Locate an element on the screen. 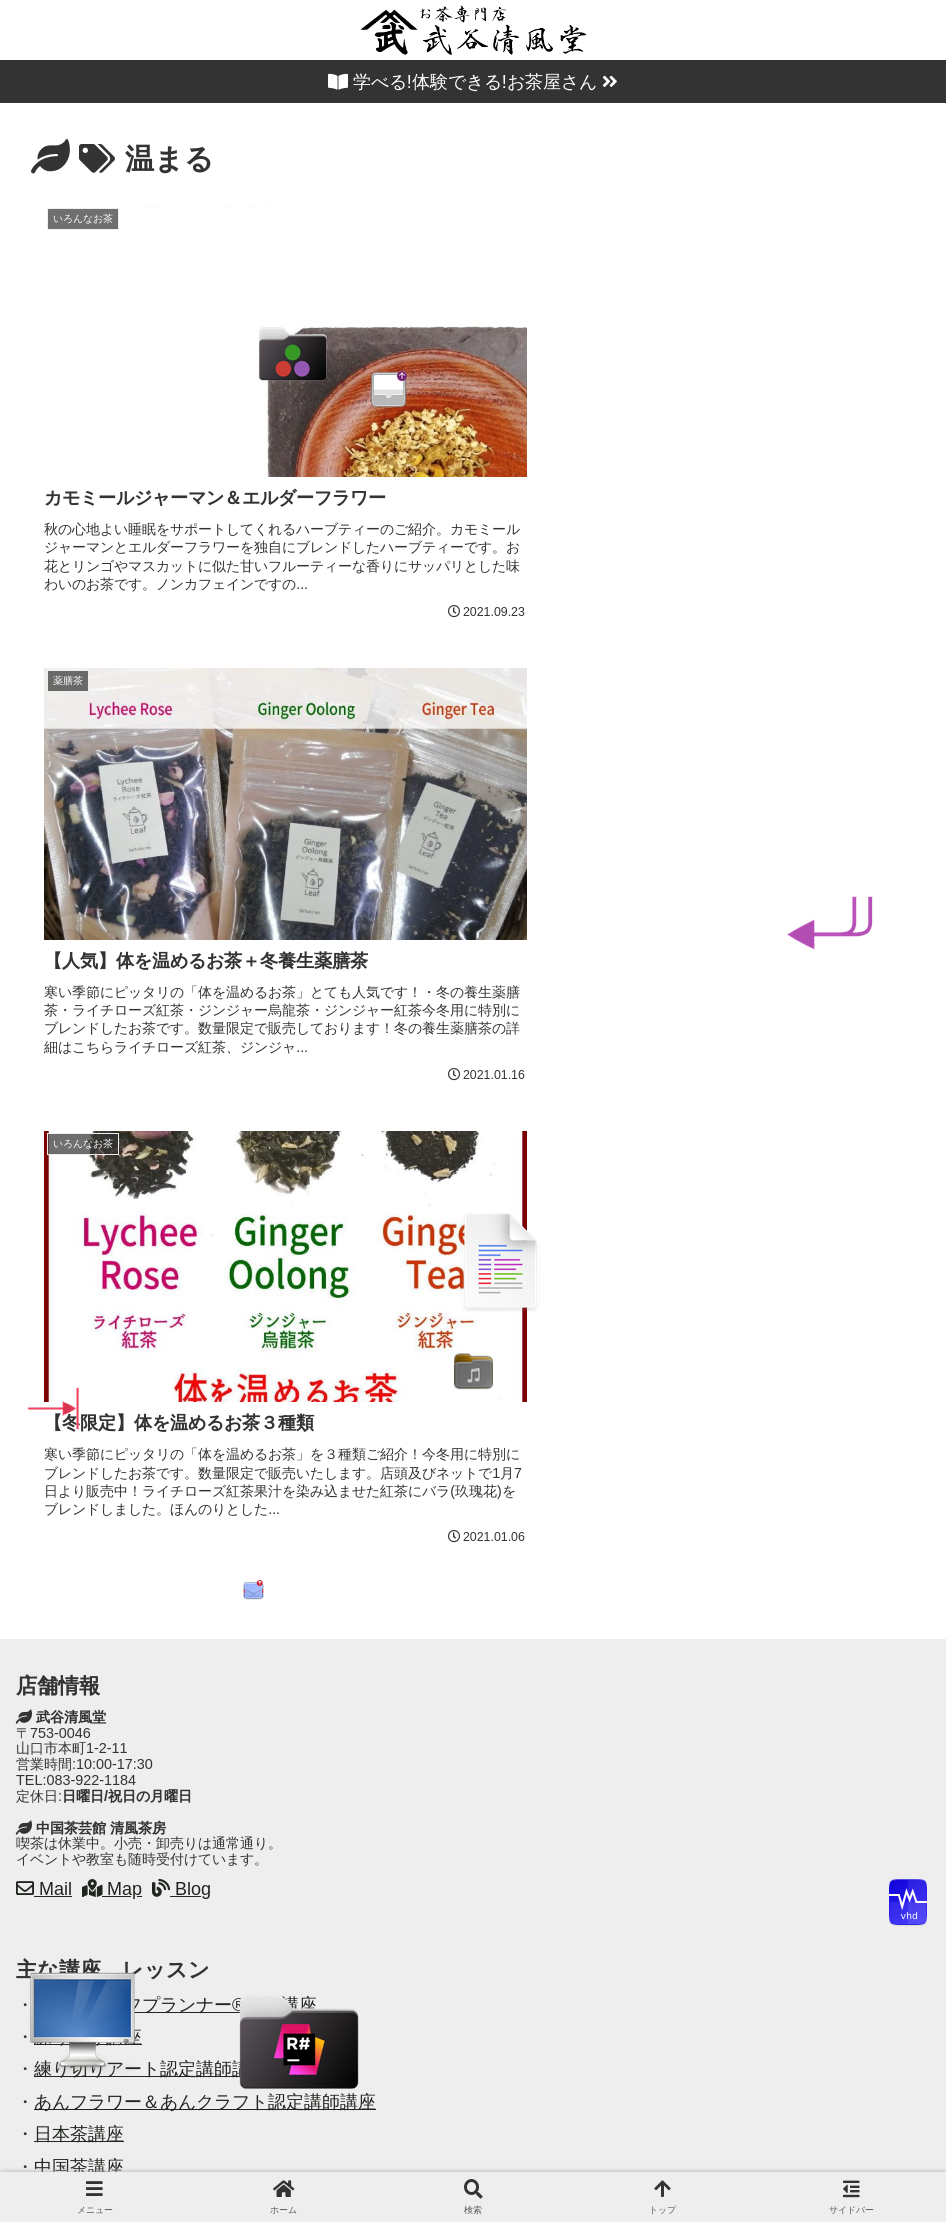  sync mail between outbox and inbox is located at coordinates (388, 389).